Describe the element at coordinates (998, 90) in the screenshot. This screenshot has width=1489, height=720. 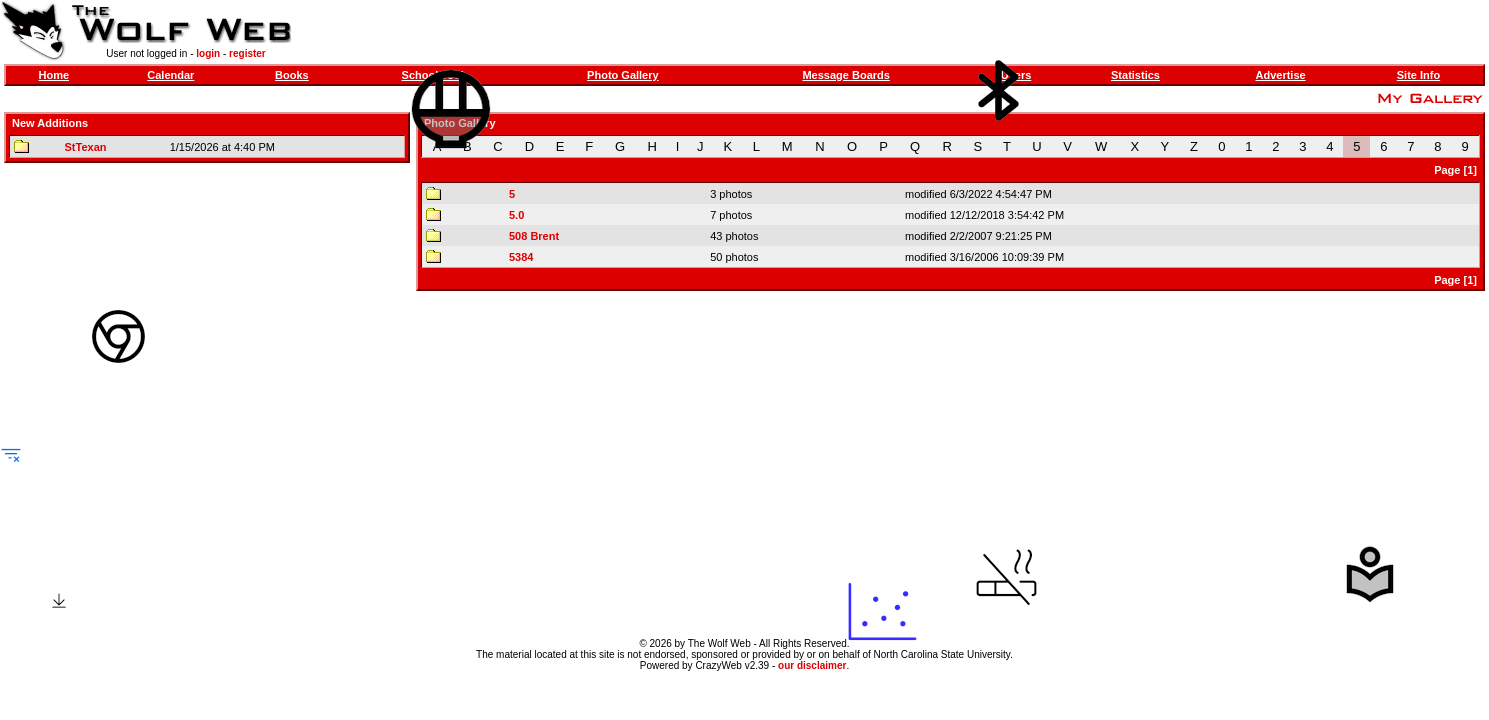
I see `toggle bluetooth connectivity on or off` at that location.